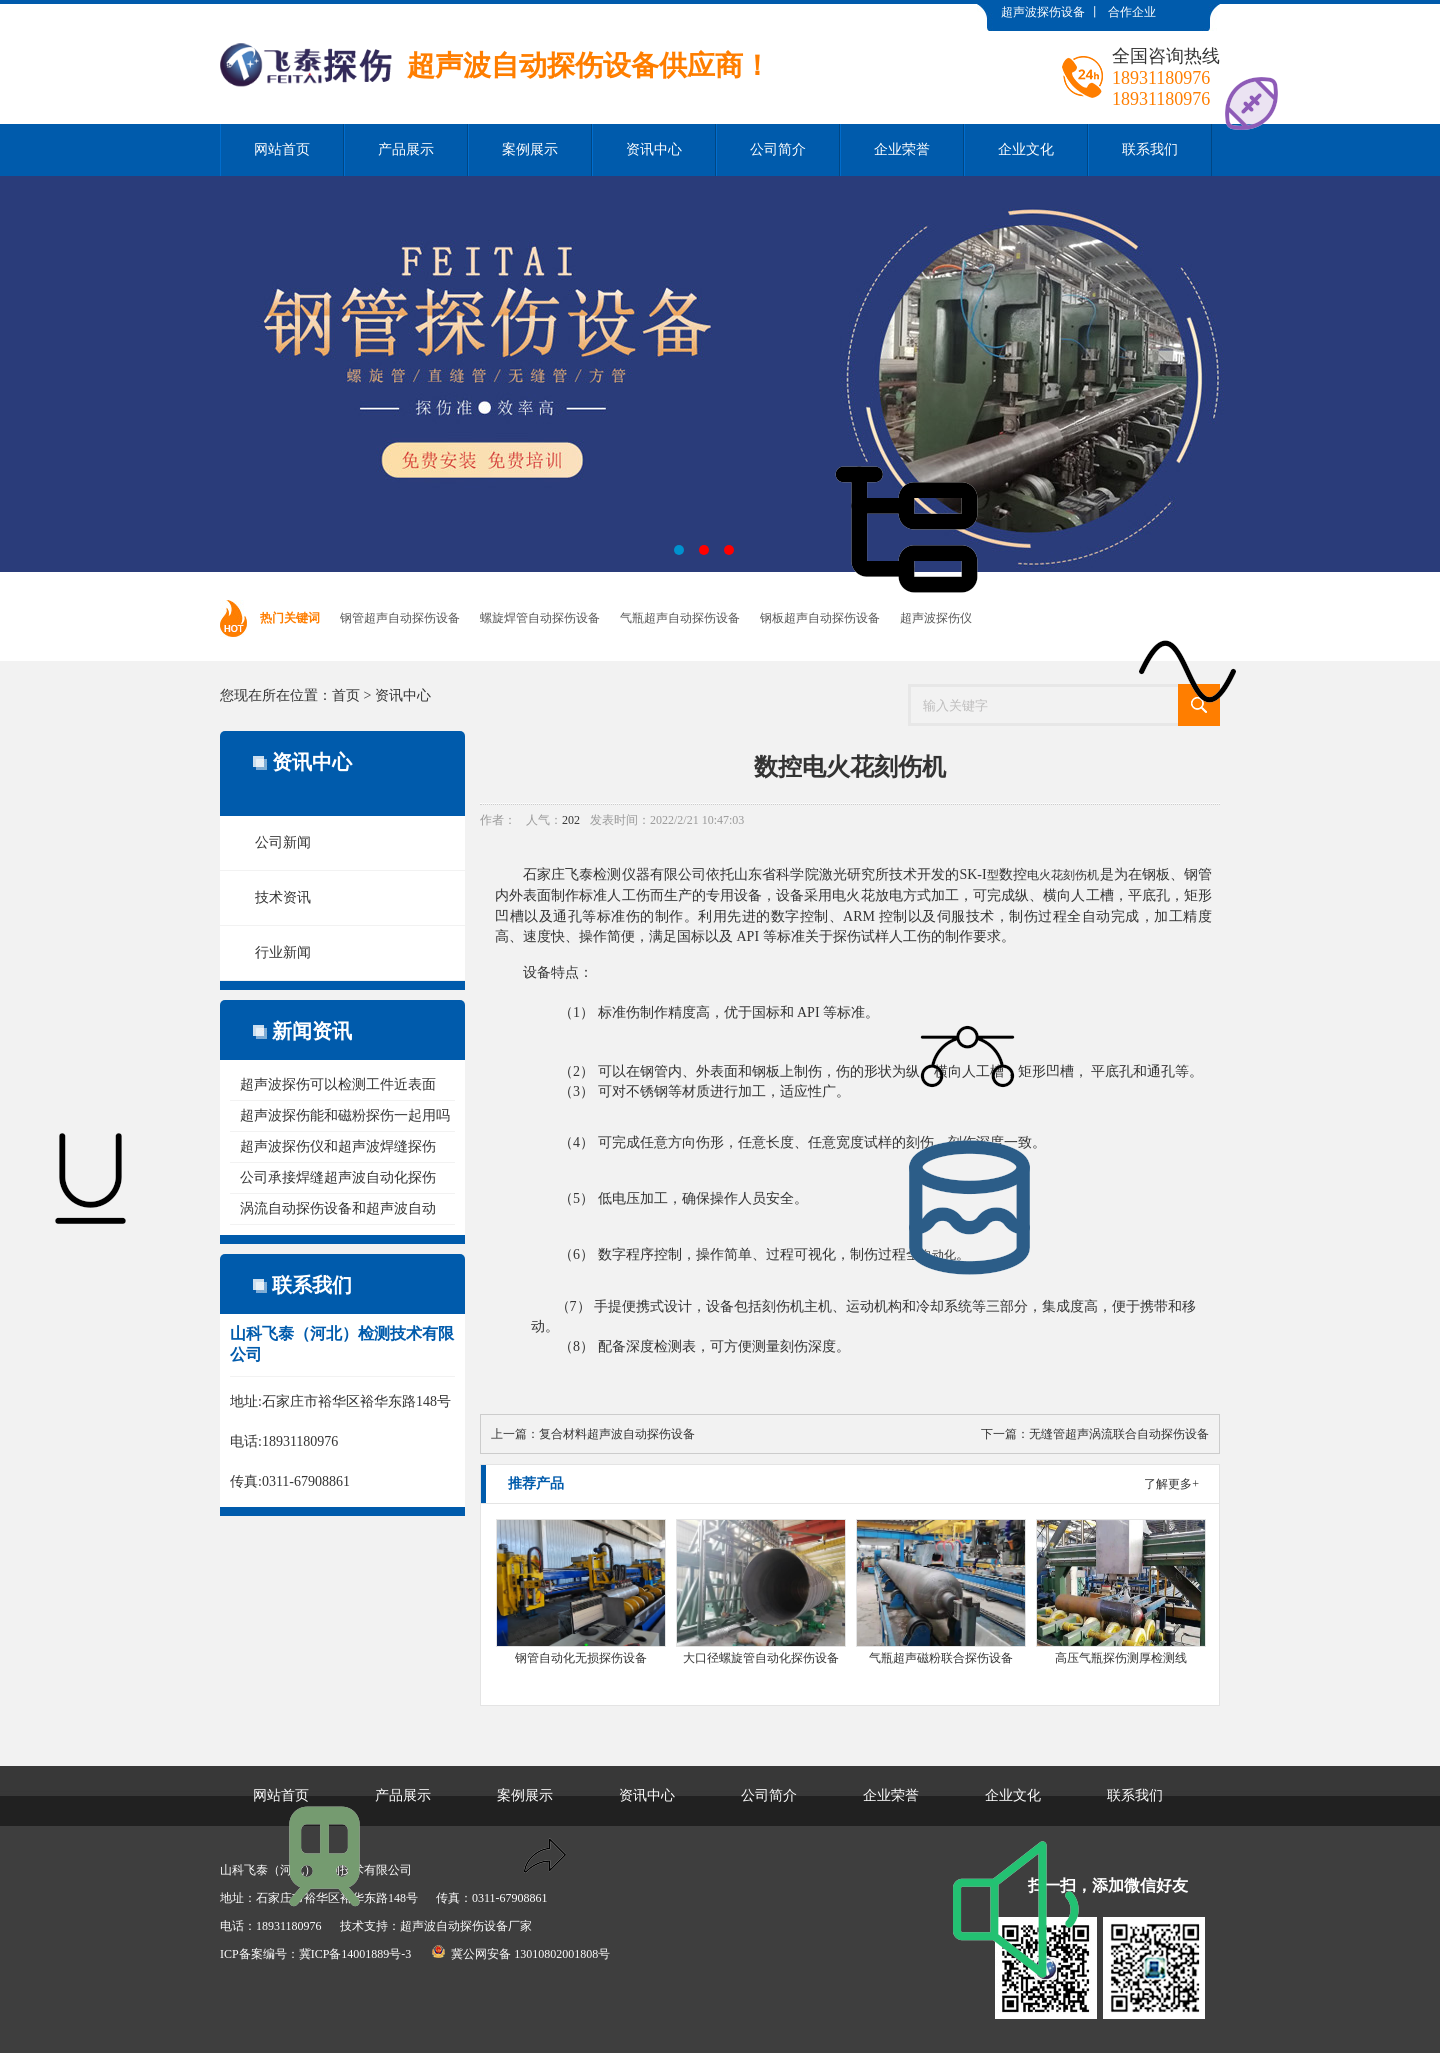  Describe the element at coordinates (1251, 103) in the screenshot. I see `view football scores or updates` at that location.